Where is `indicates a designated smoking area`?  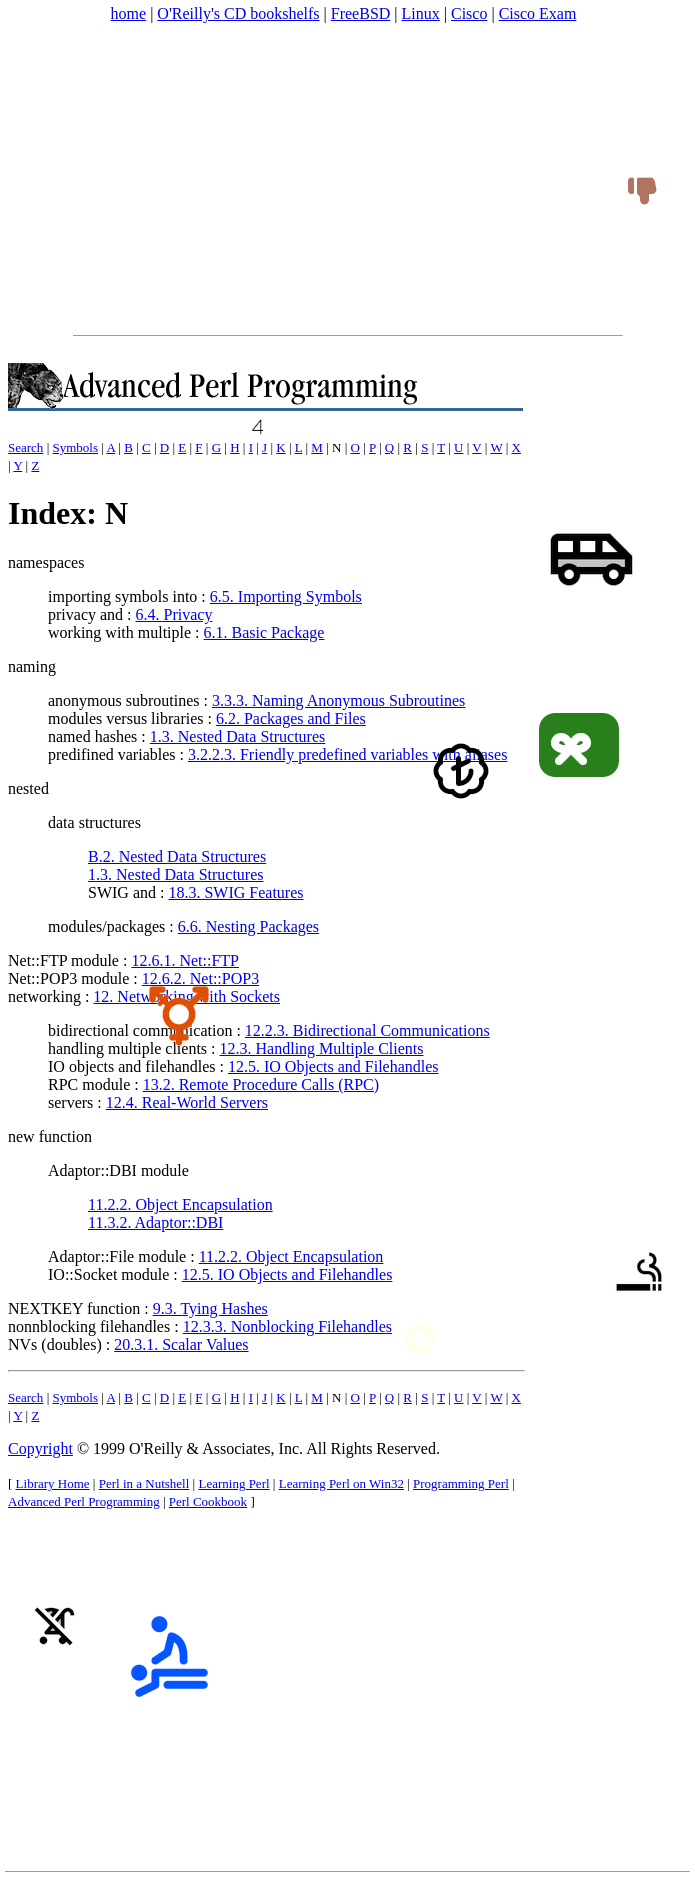 indicates a designated smoking area is located at coordinates (639, 1275).